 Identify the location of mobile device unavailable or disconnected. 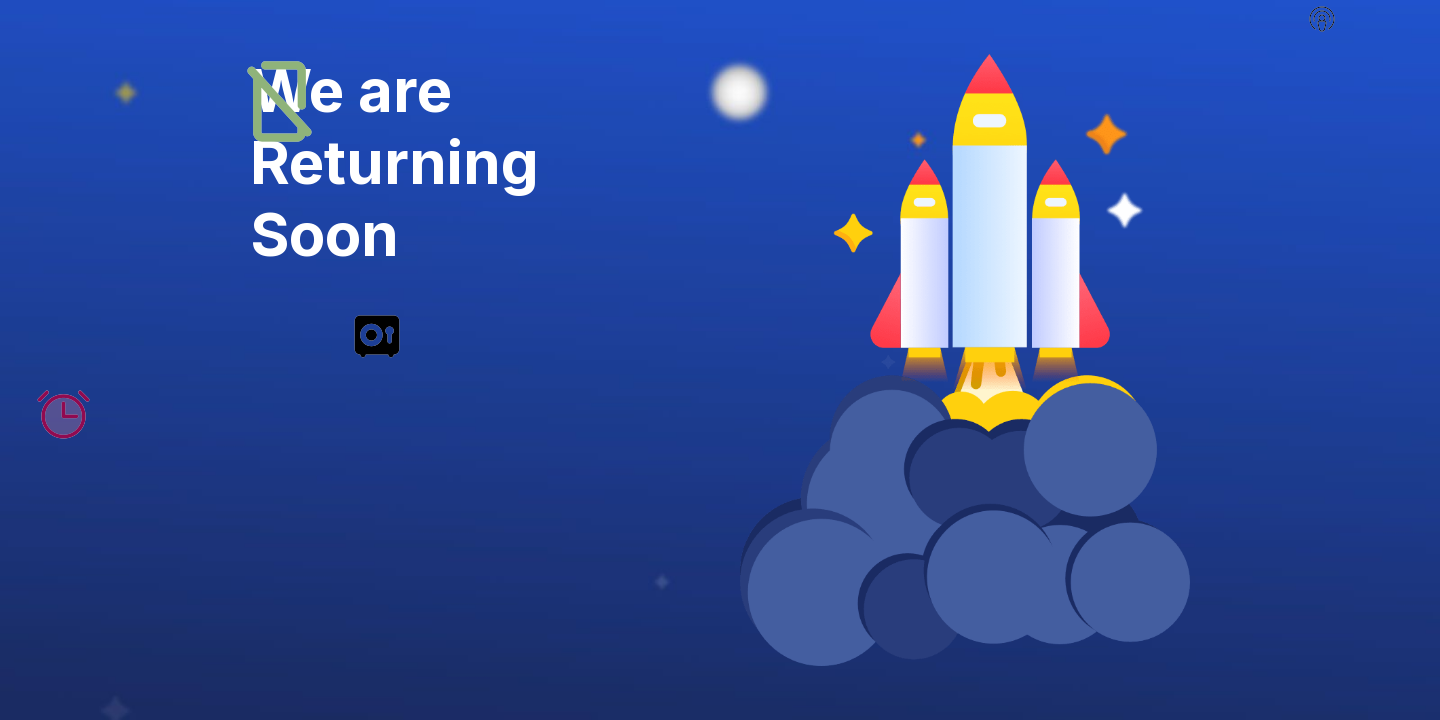
(279, 101).